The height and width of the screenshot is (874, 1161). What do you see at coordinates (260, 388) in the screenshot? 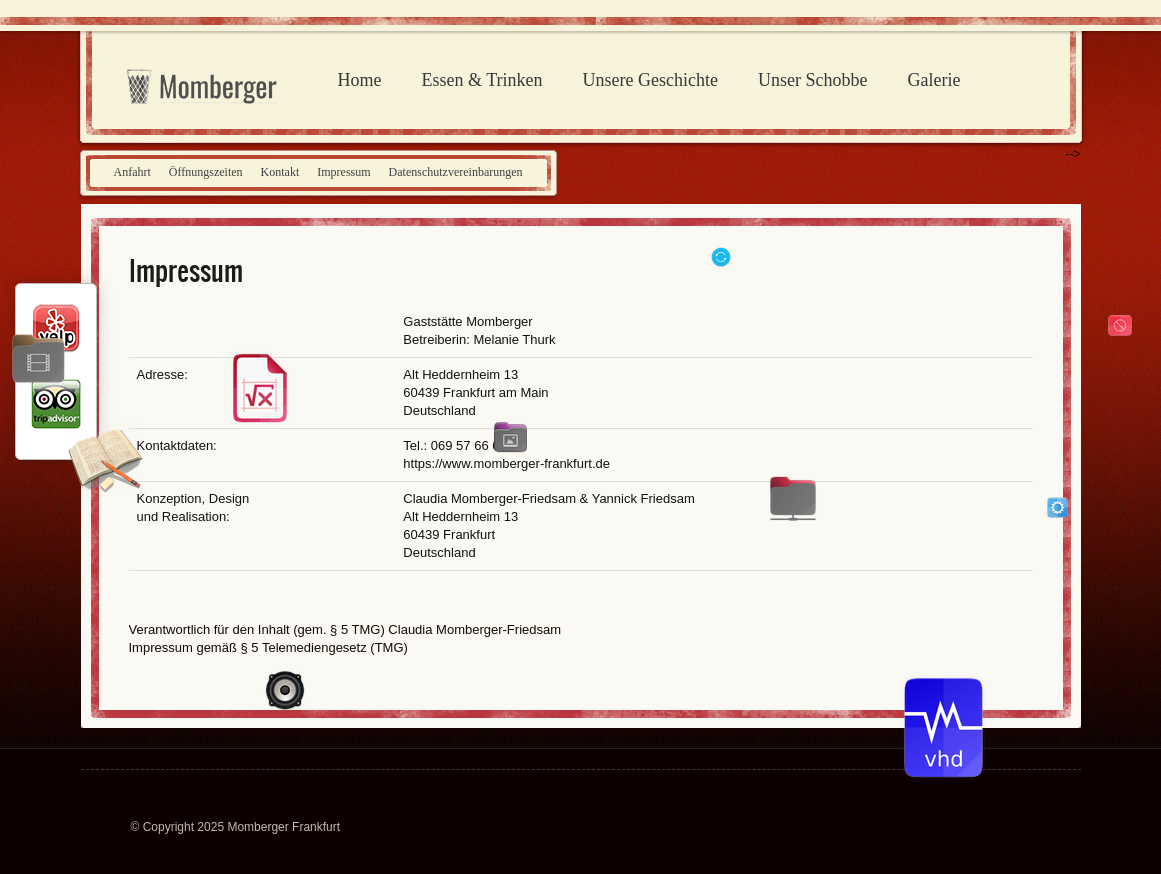
I see `a libreoffice math formula document file` at bounding box center [260, 388].